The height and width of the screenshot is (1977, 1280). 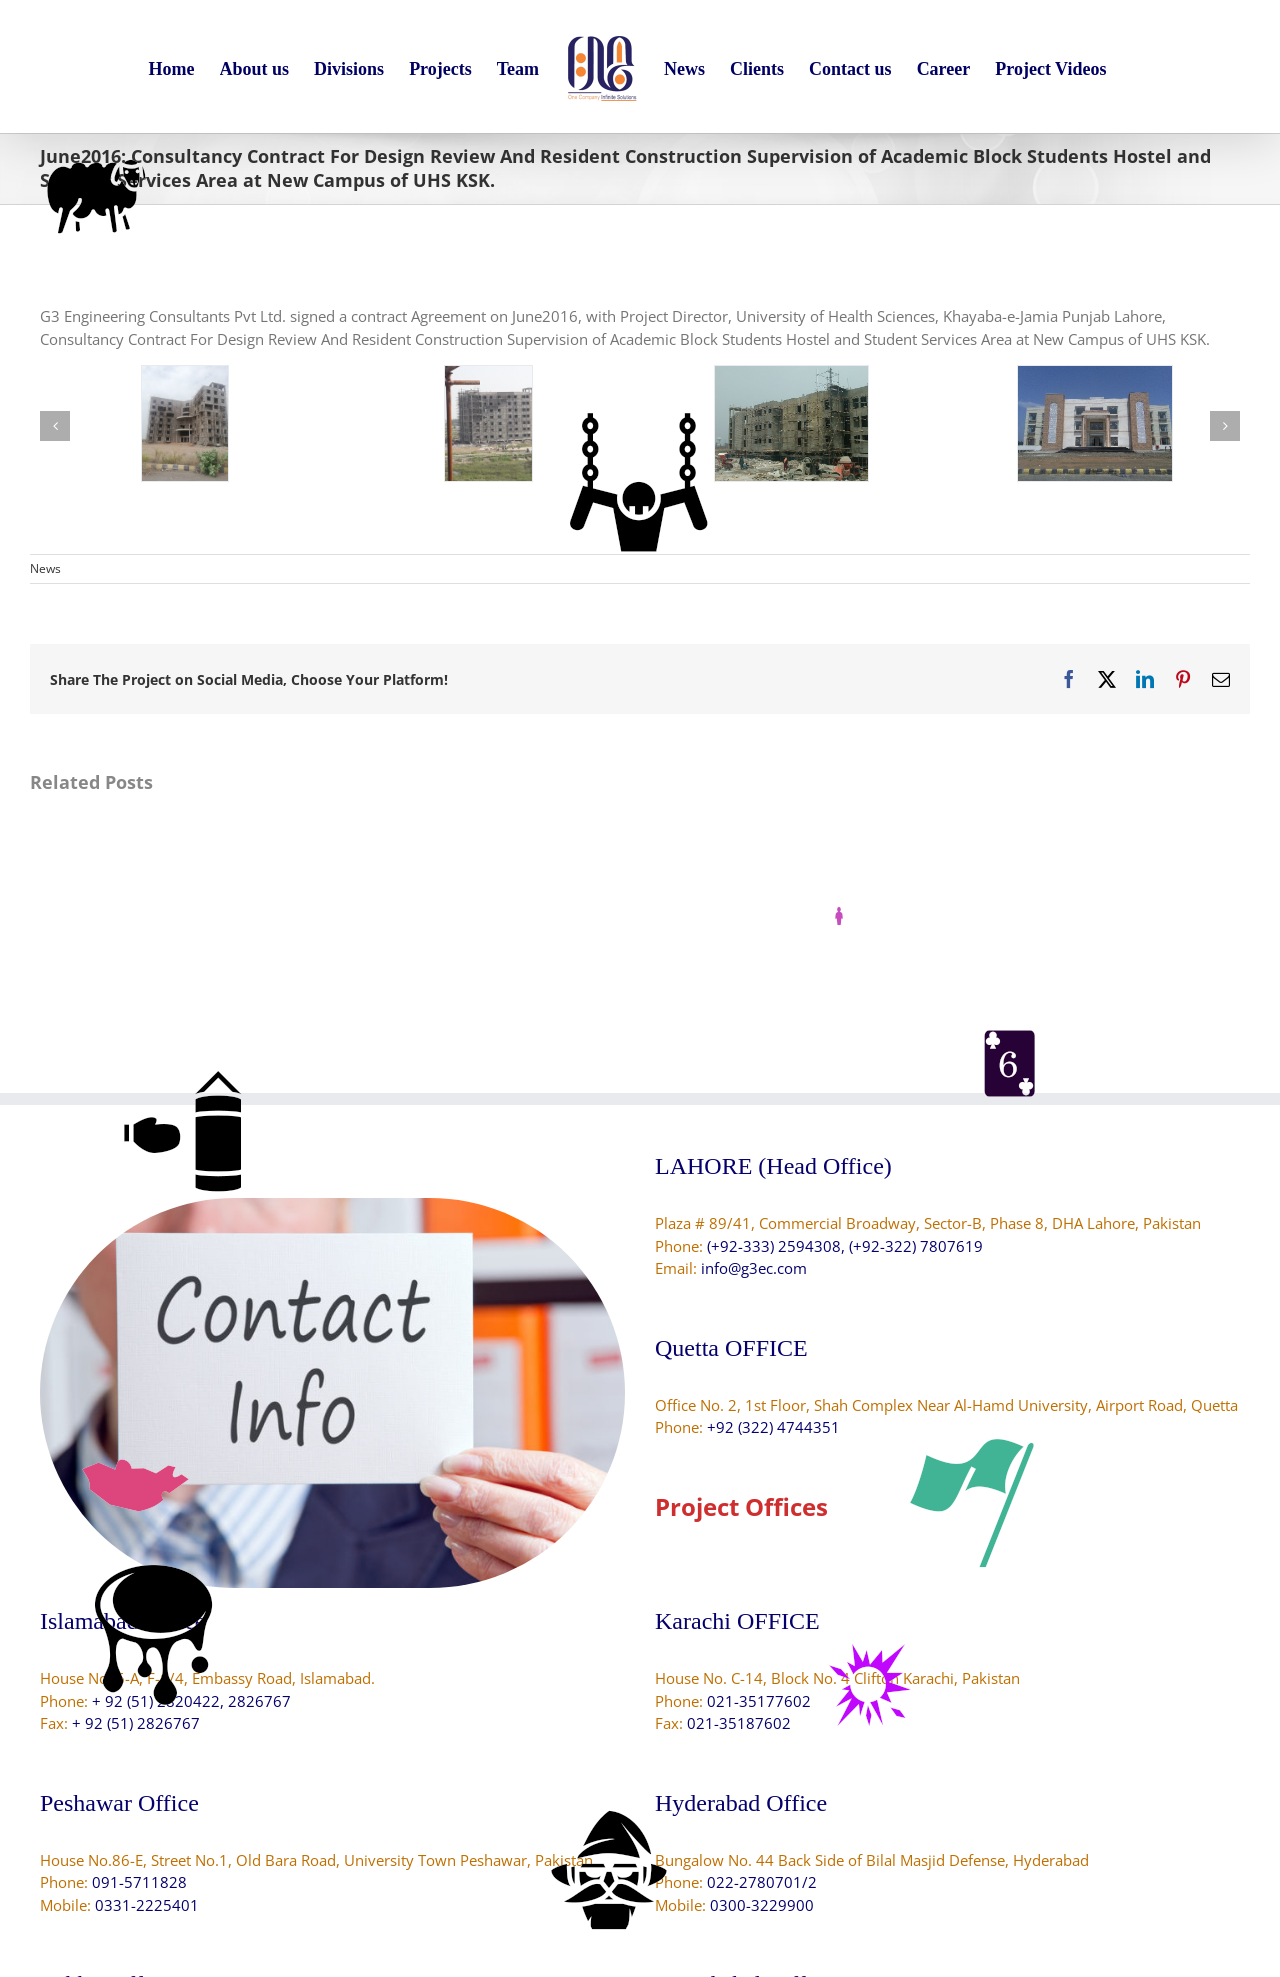 What do you see at coordinates (153, 1635) in the screenshot?
I see `indicates slime or goo element in a game` at bounding box center [153, 1635].